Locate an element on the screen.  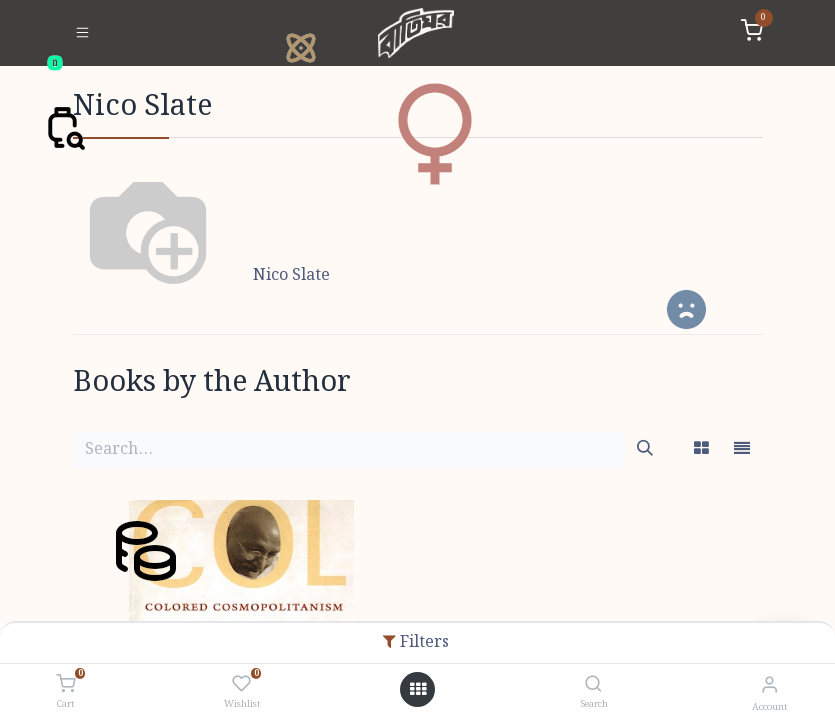
indicate negative feedback or dissatisfaction is located at coordinates (686, 309).